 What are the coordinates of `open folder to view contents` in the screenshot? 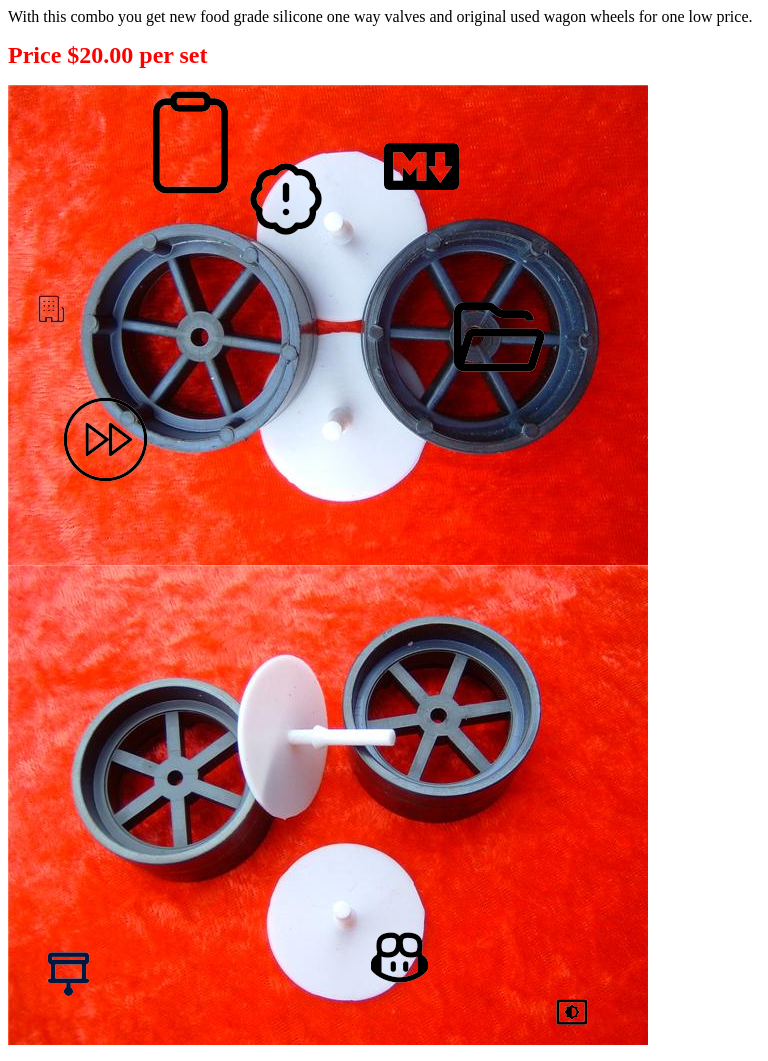 It's located at (496, 339).